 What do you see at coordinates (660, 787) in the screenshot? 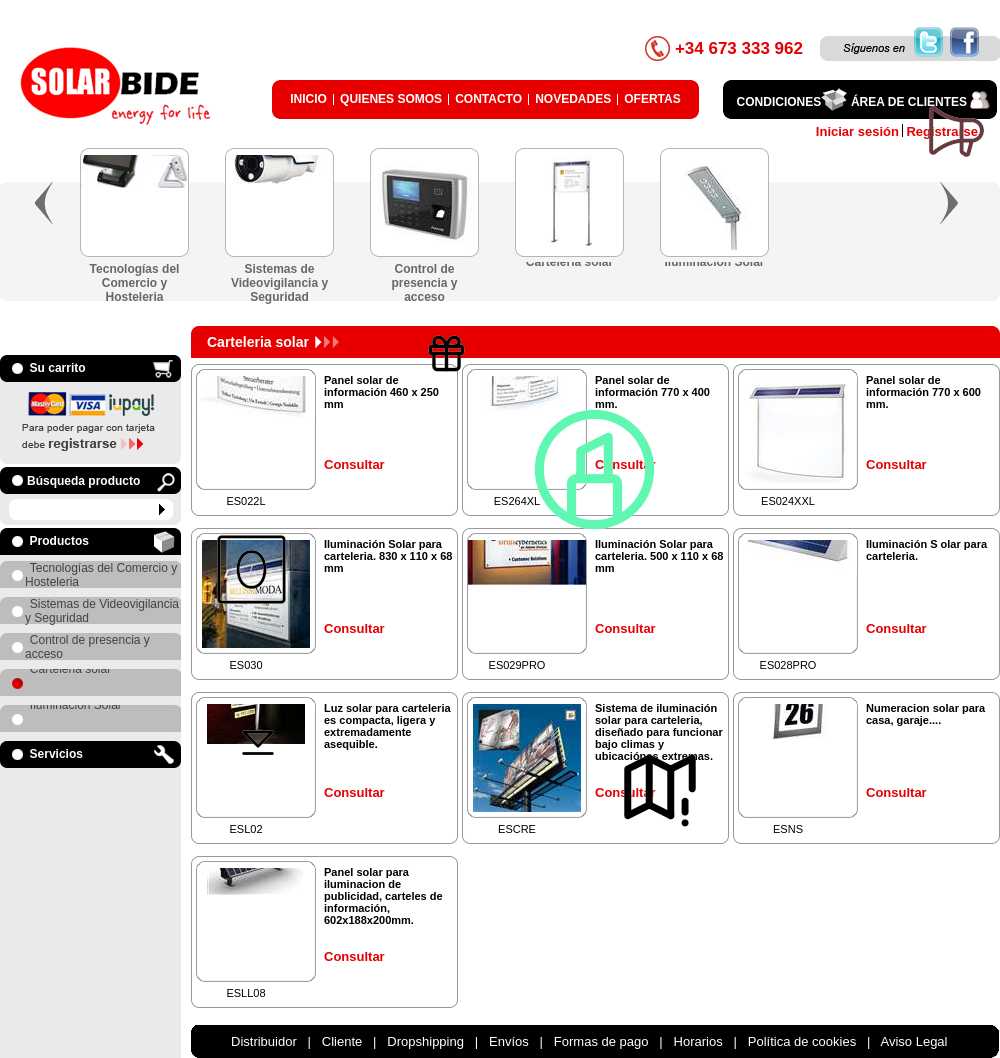
I see `map error or issue detected` at bounding box center [660, 787].